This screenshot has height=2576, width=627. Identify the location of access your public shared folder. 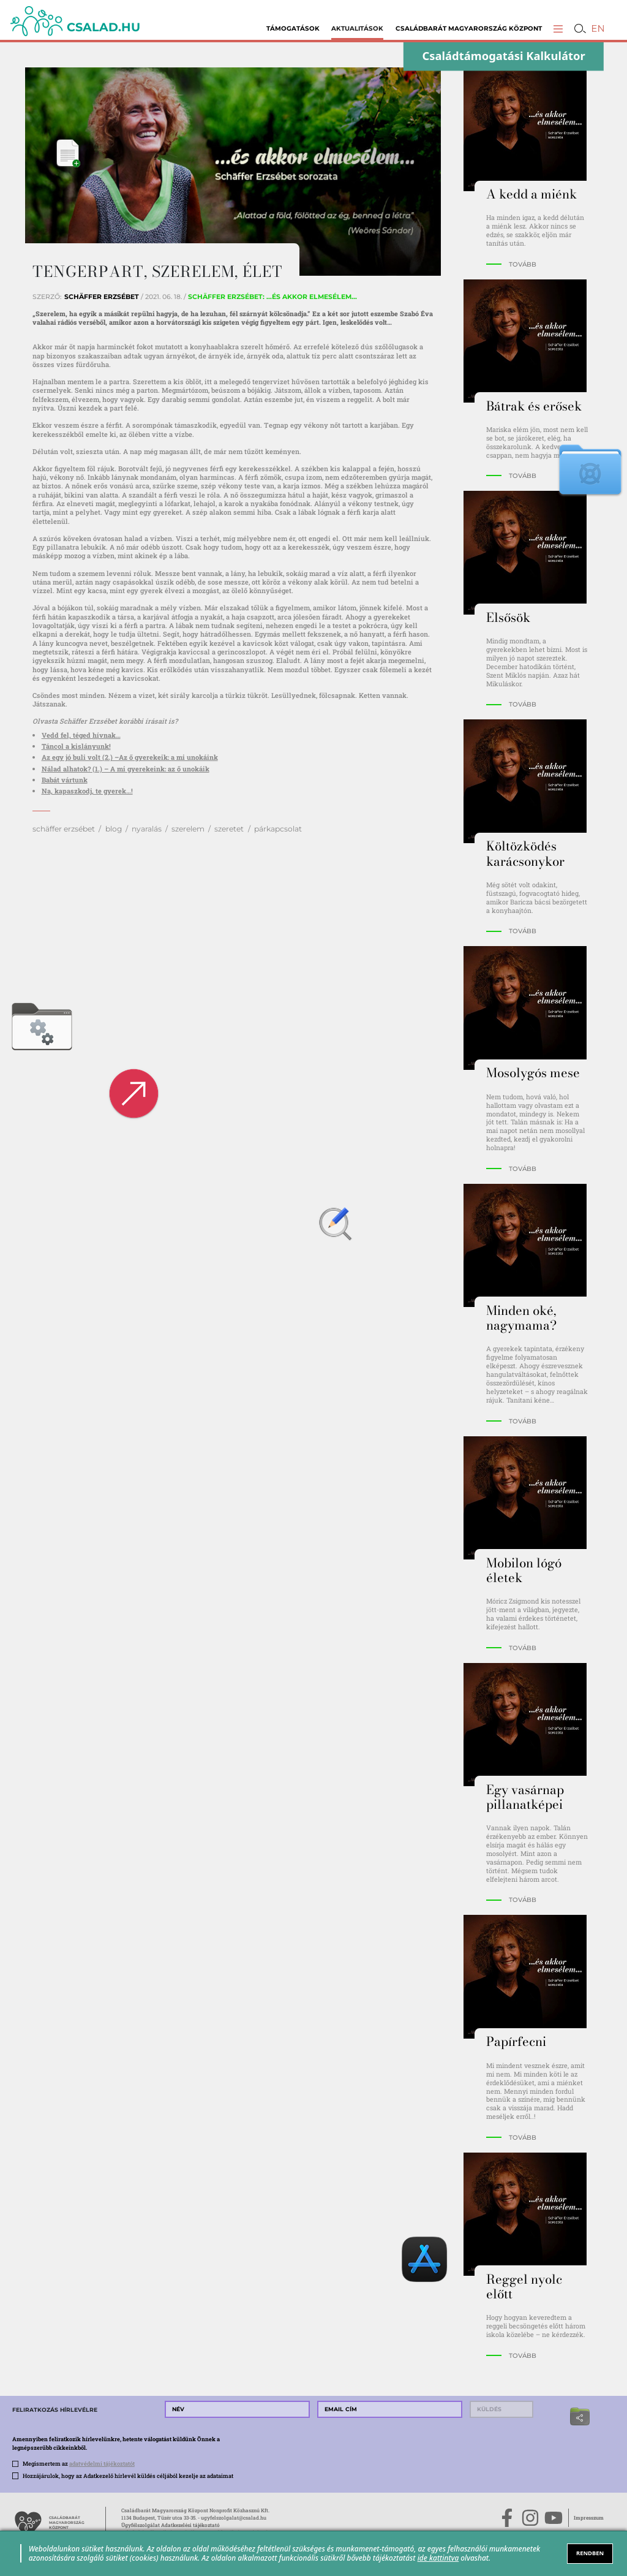
(580, 2416).